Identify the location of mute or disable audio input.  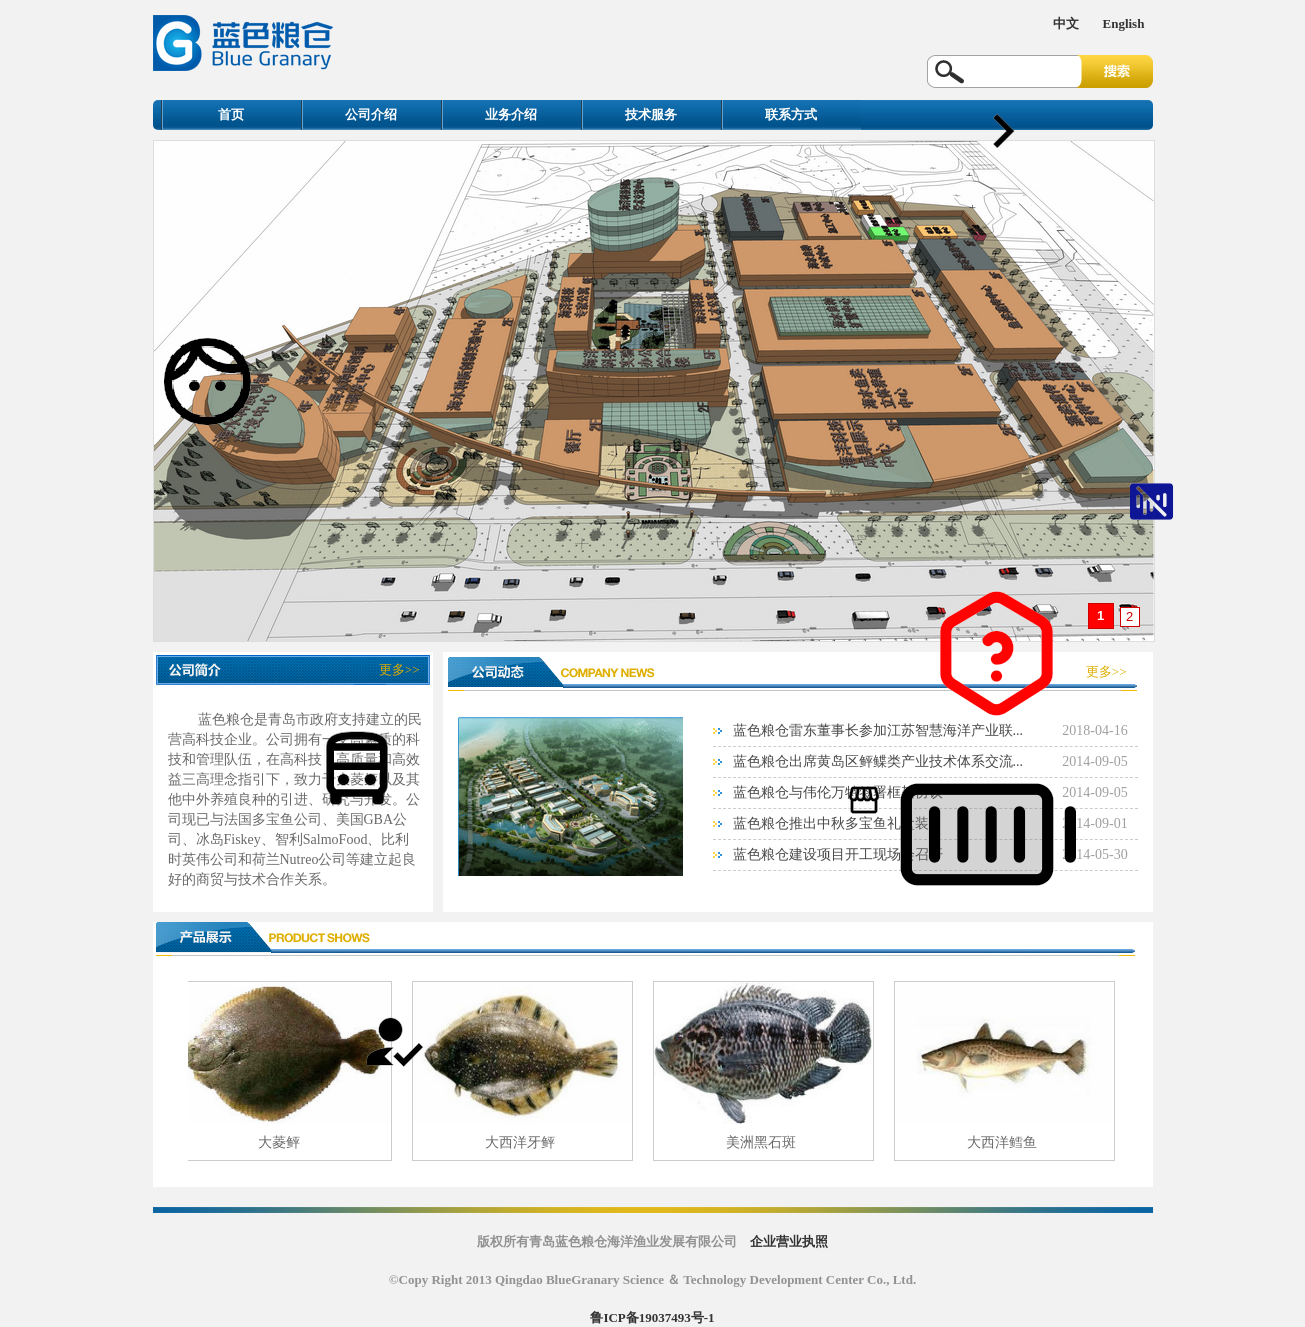
(1151, 501).